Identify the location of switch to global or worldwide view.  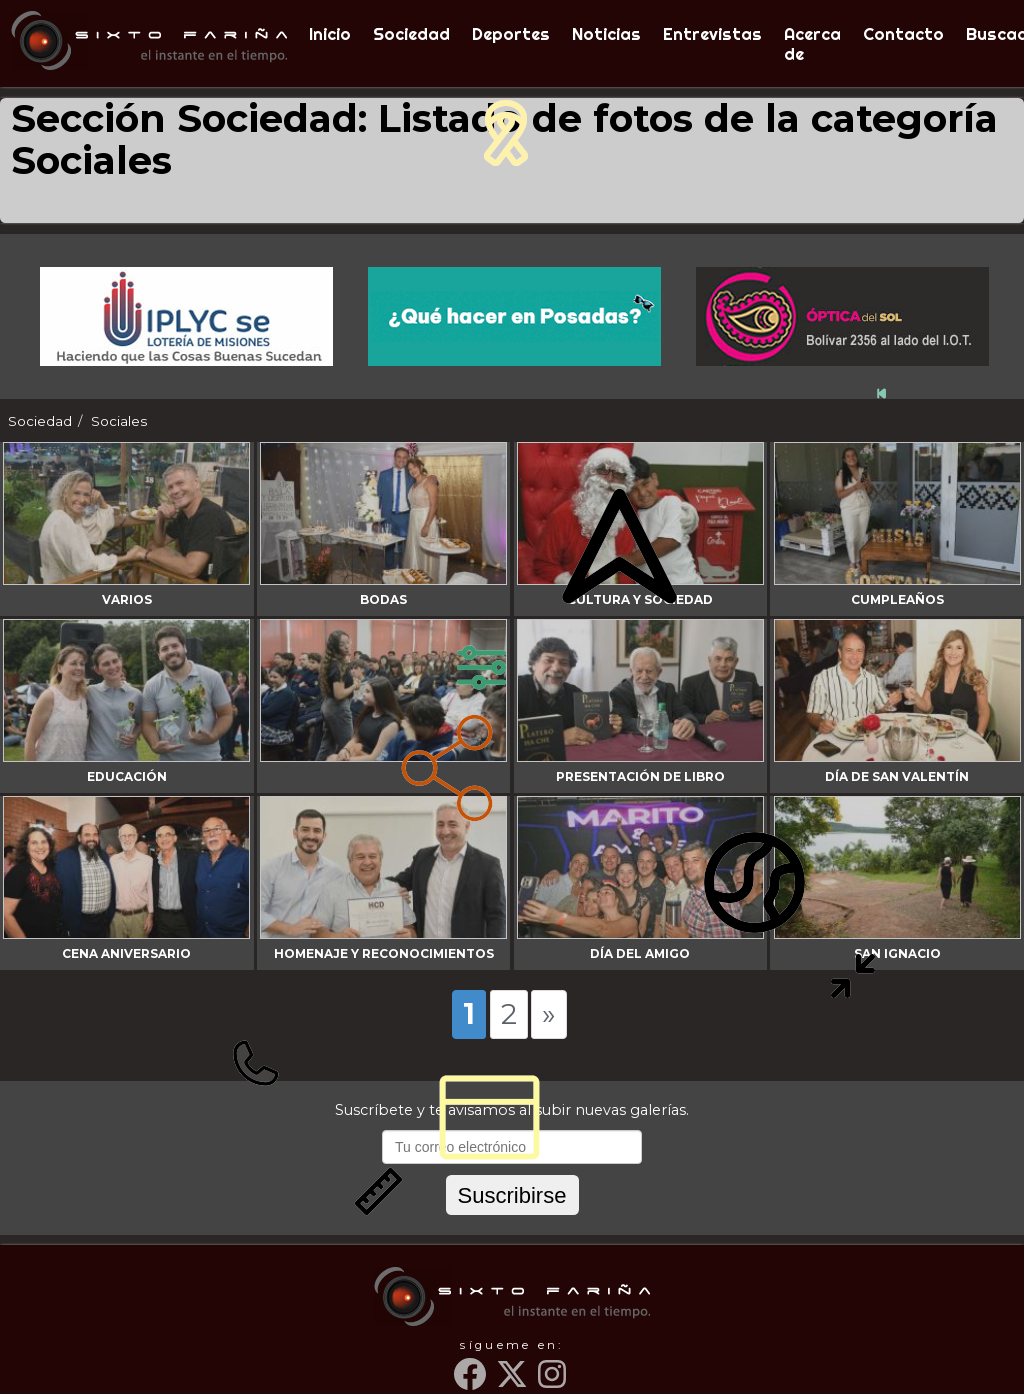
(754, 882).